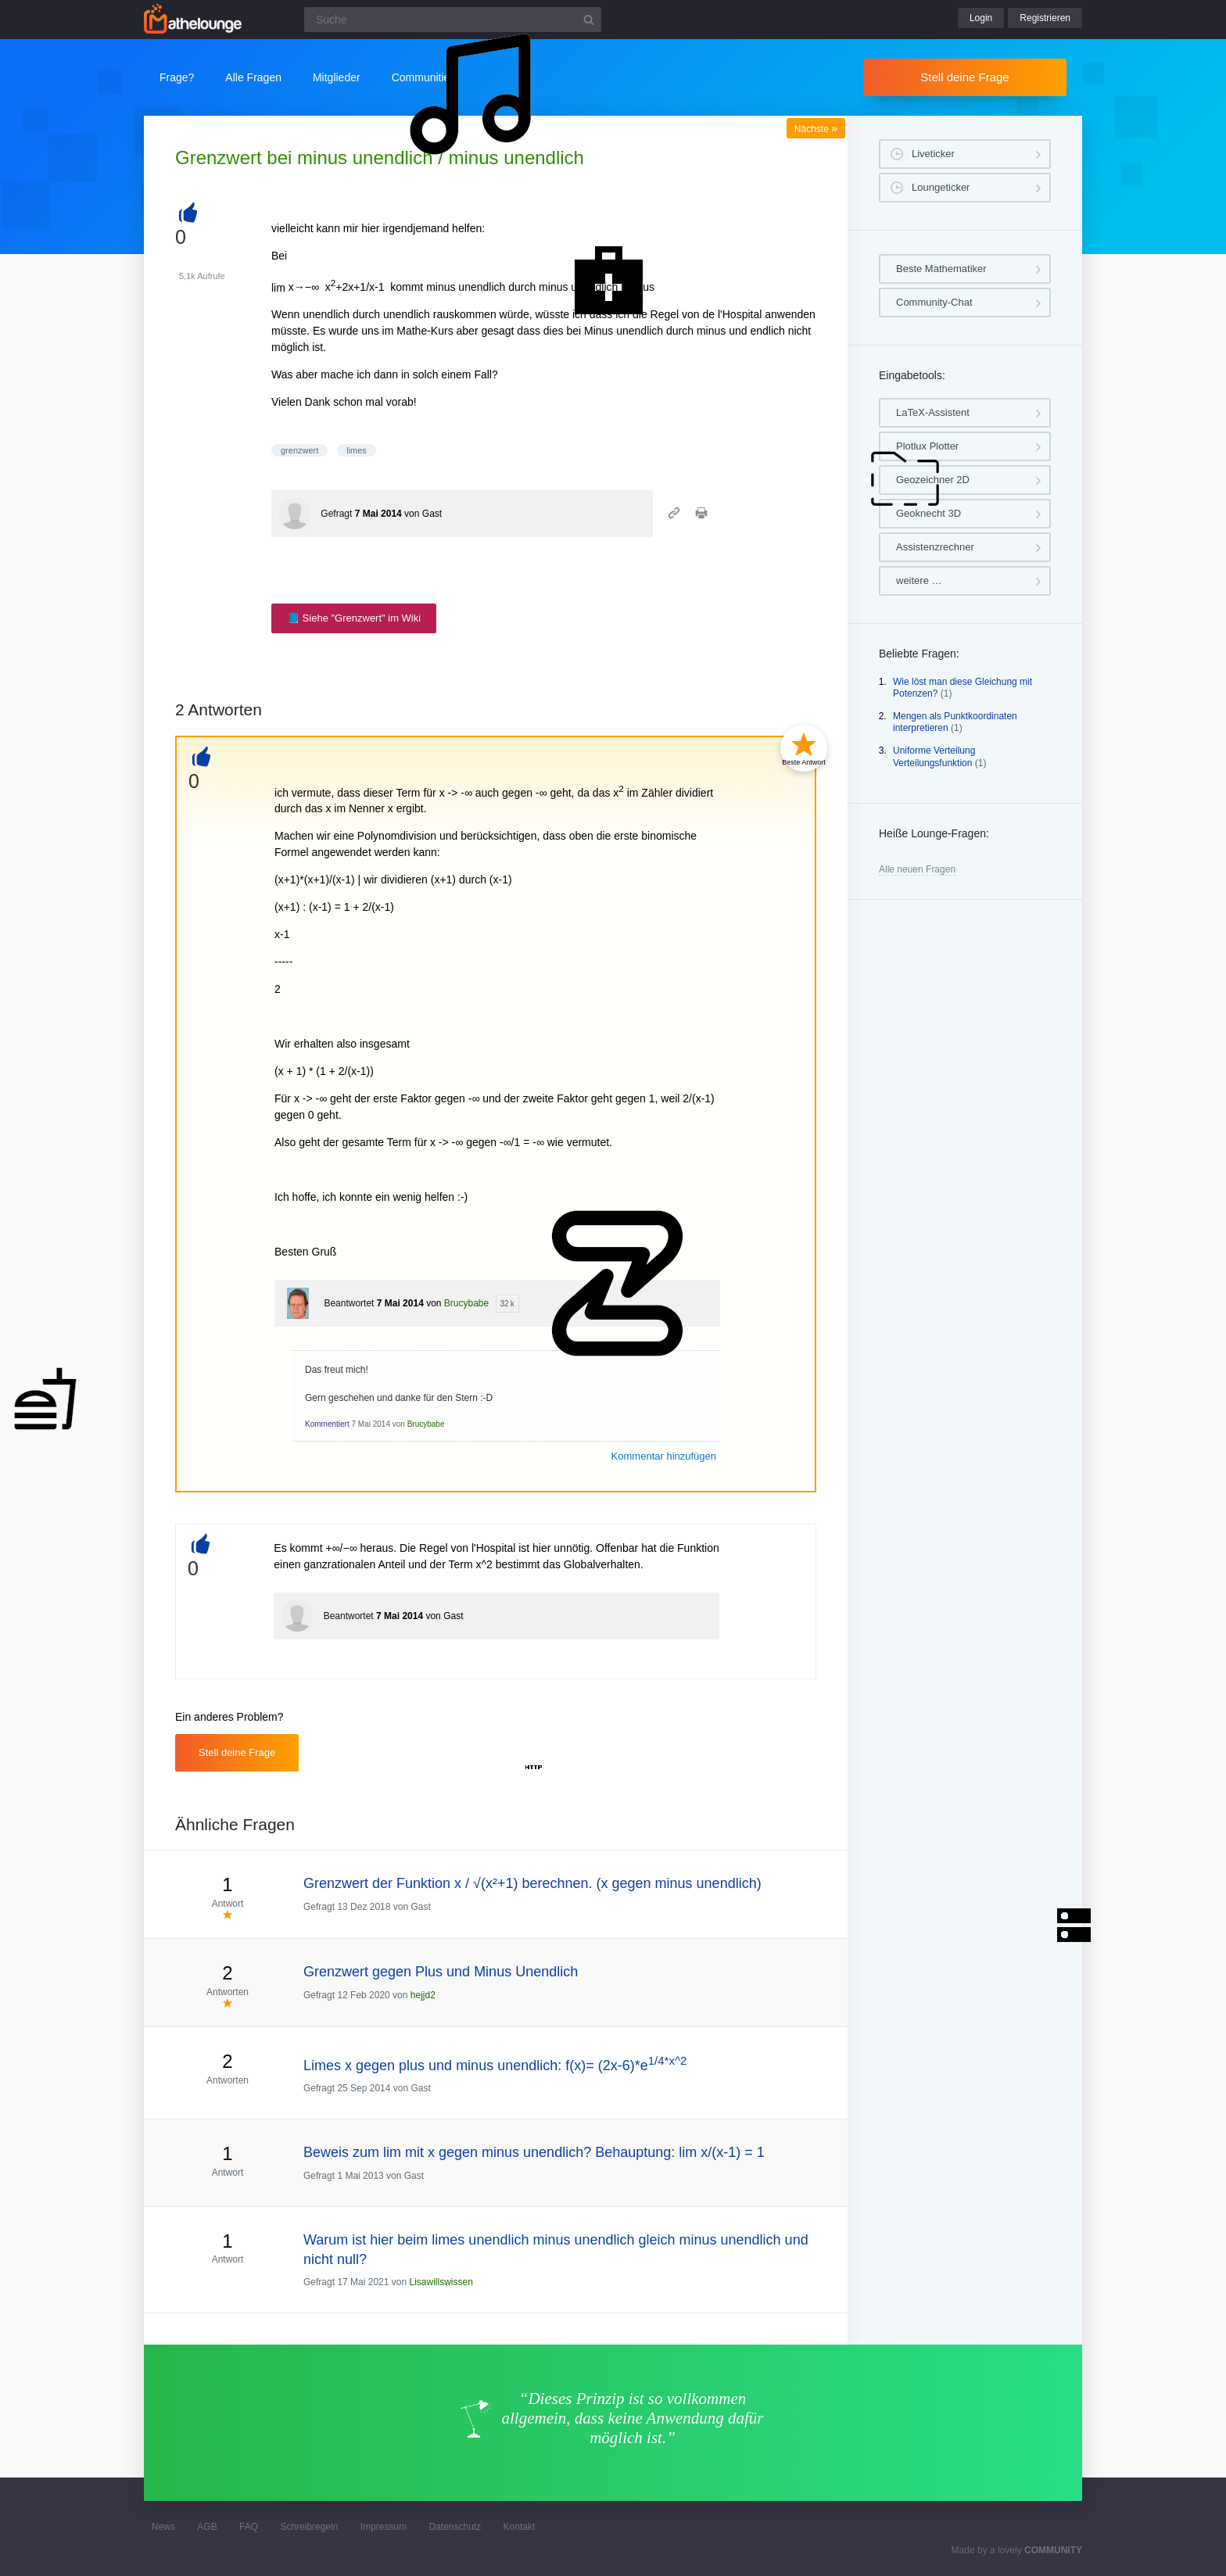 This screenshot has height=2576, width=1226. Describe the element at coordinates (470, 94) in the screenshot. I see `access music library or player` at that location.